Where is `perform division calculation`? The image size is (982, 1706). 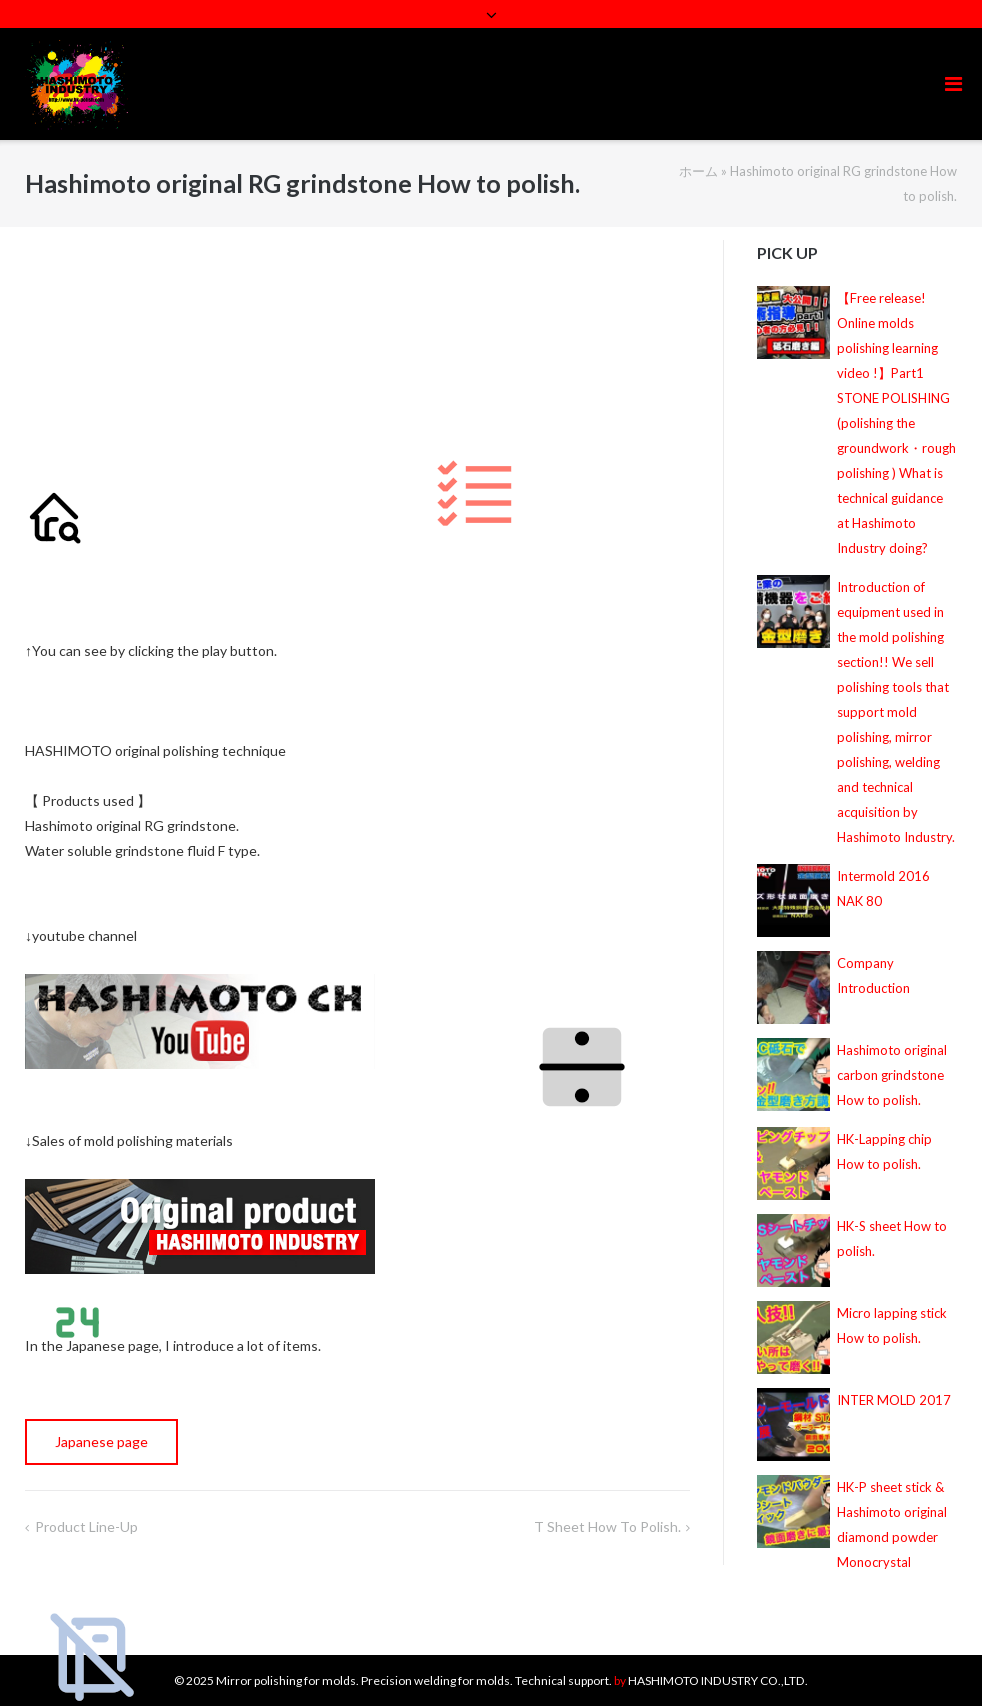 perform division calculation is located at coordinates (582, 1067).